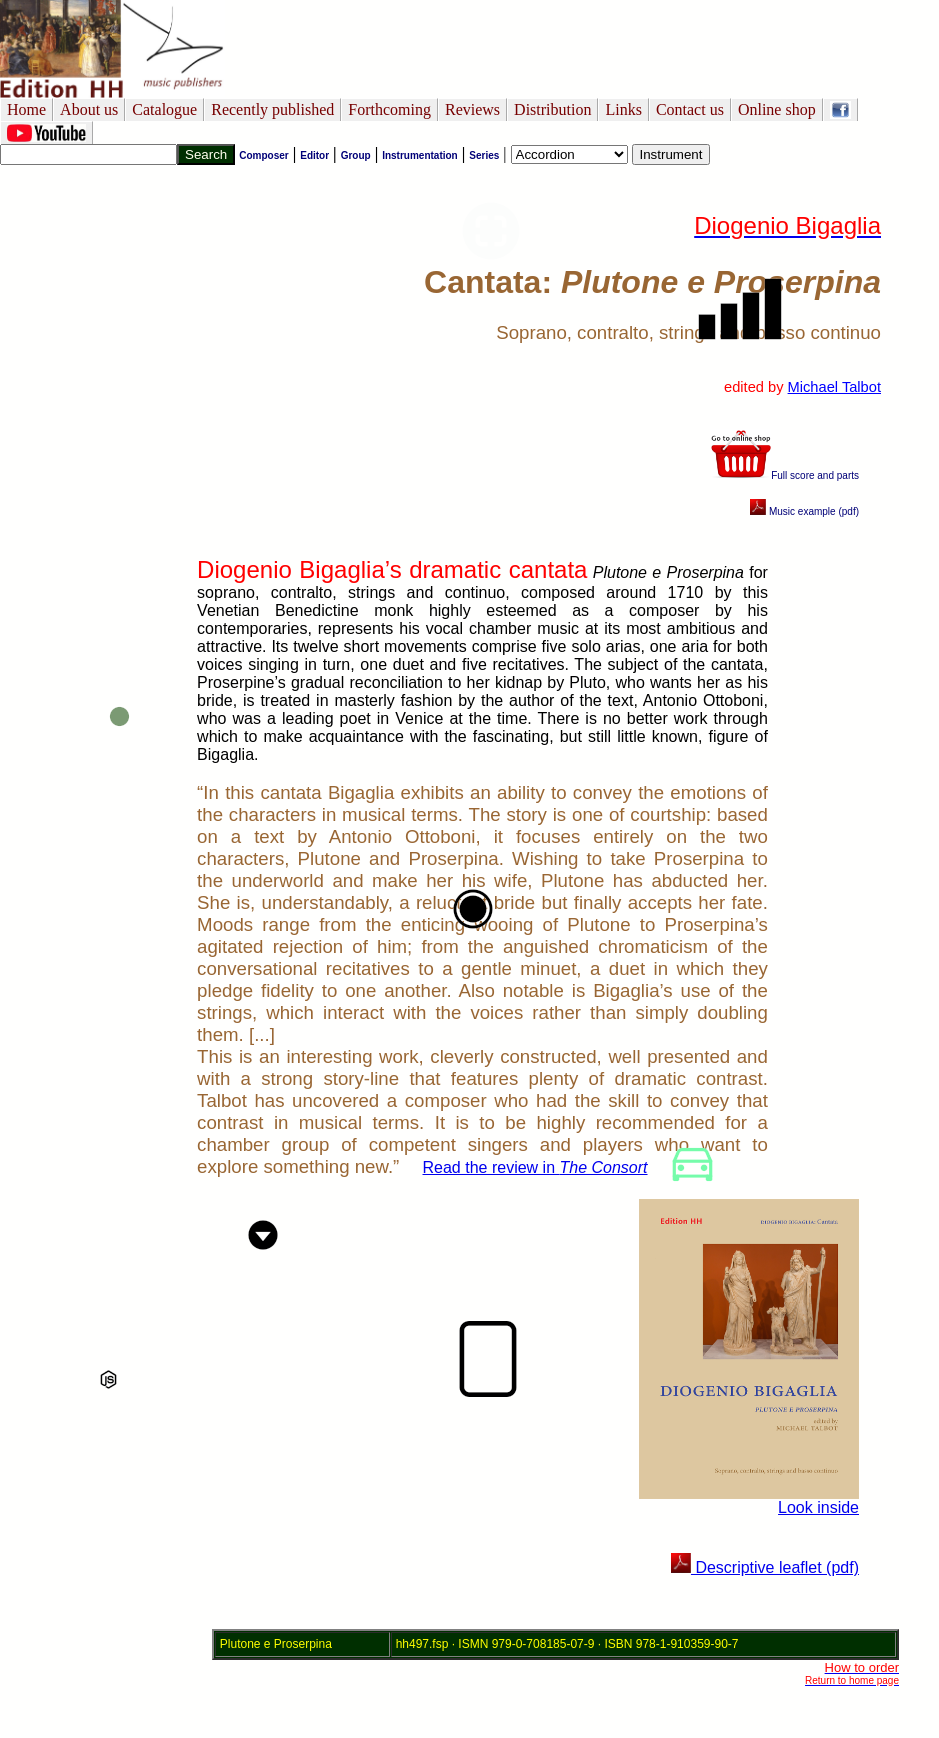 Image resolution: width=939 pixels, height=1738 pixels. What do you see at coordinates (119, 716) in the screenshot?
I see `unselected radio button or toggle option` at bounding box center [119, 716].